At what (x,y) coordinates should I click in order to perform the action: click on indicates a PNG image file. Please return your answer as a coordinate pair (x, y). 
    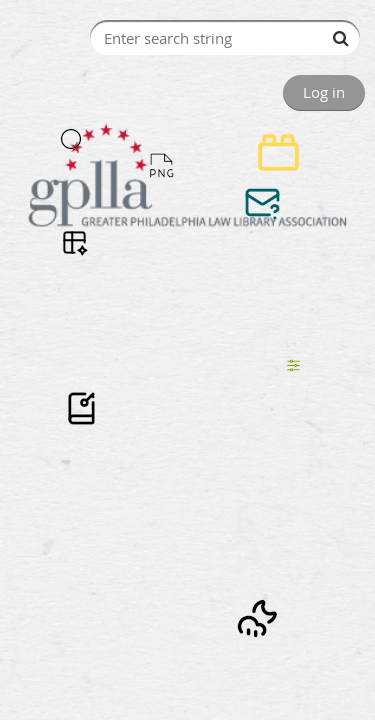
    Looking at the image, I should click on (161, 166).